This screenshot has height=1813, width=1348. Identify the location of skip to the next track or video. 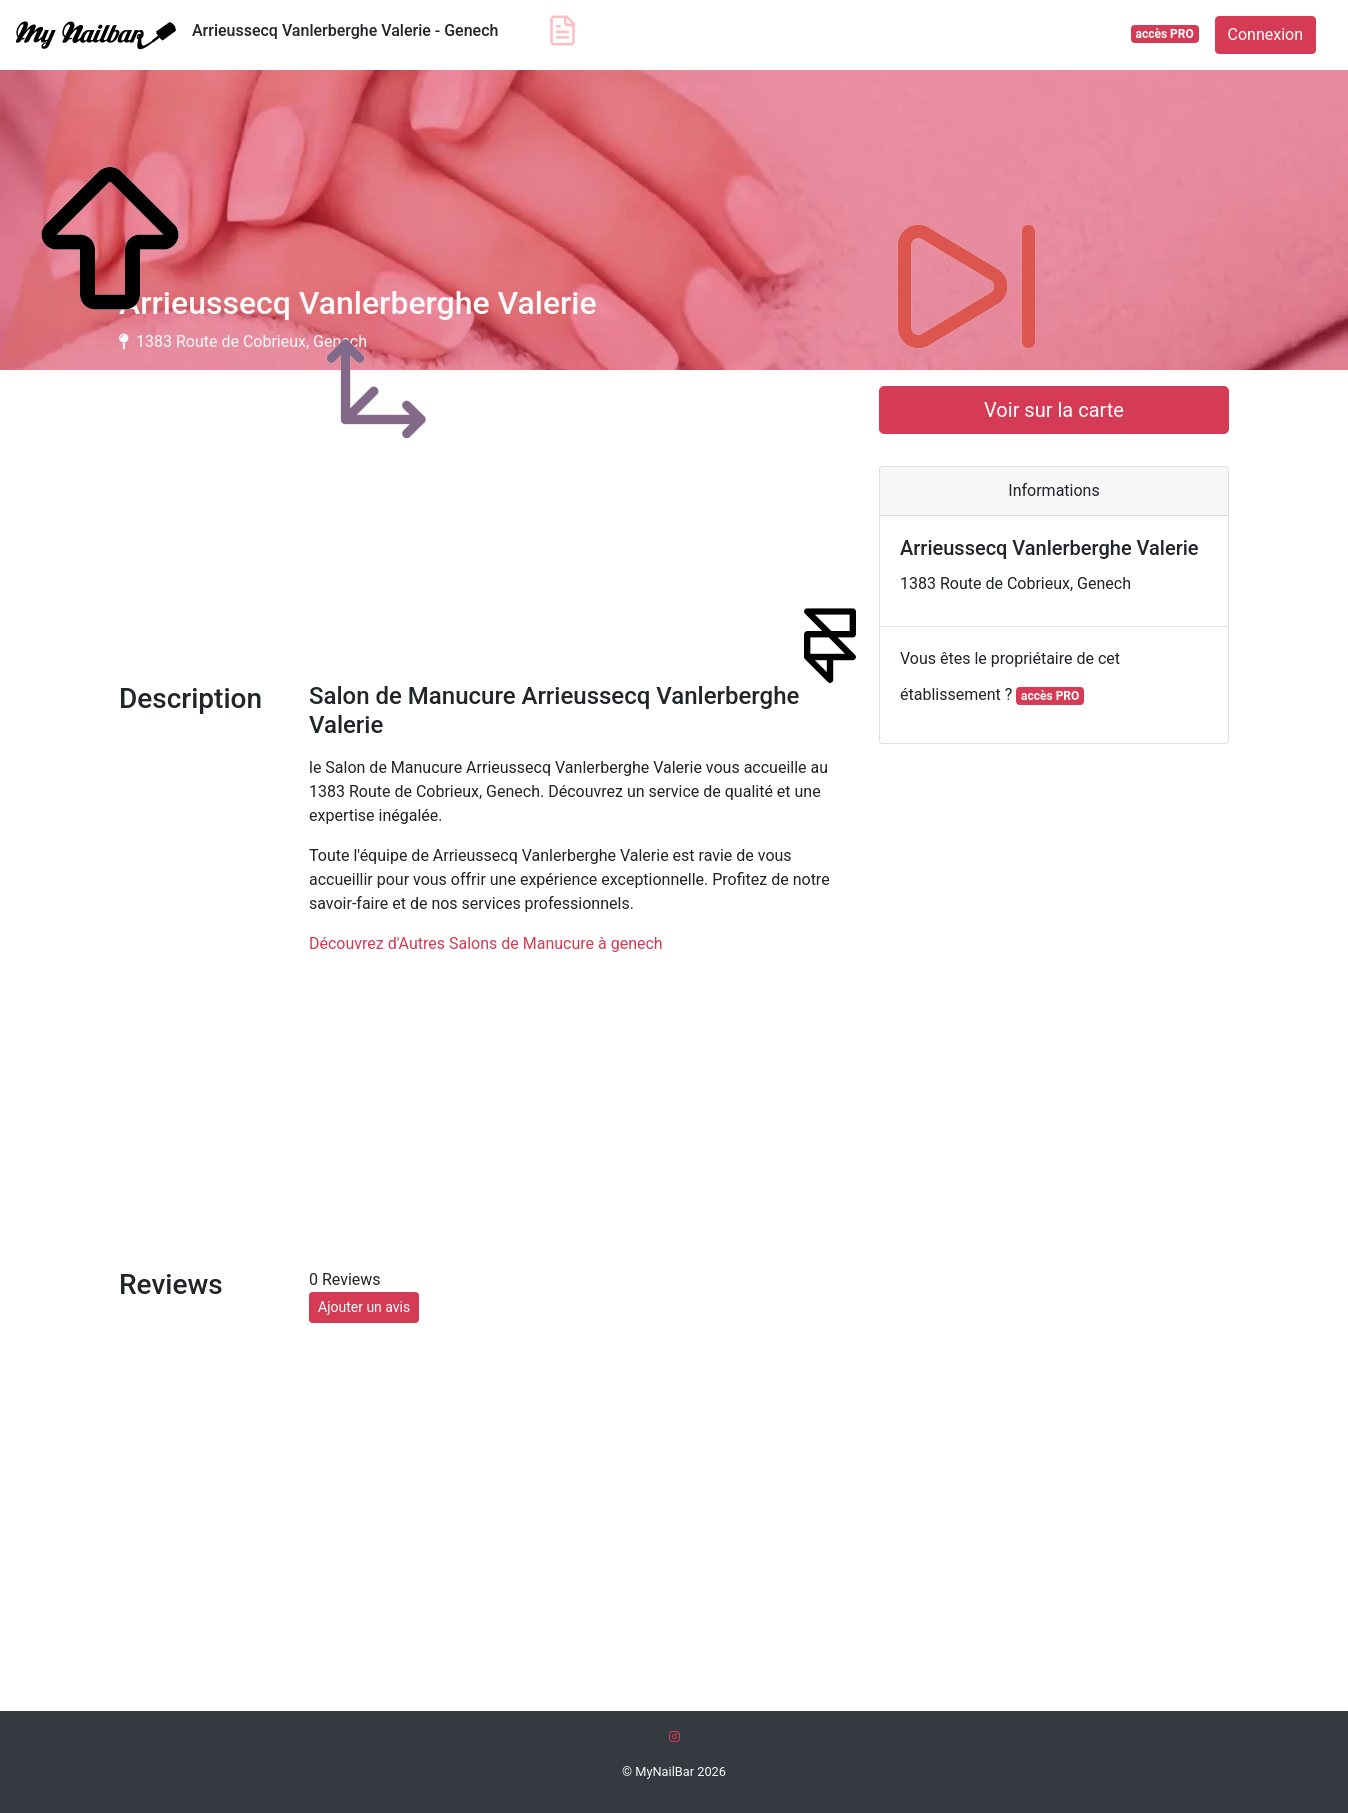
(966, 286).